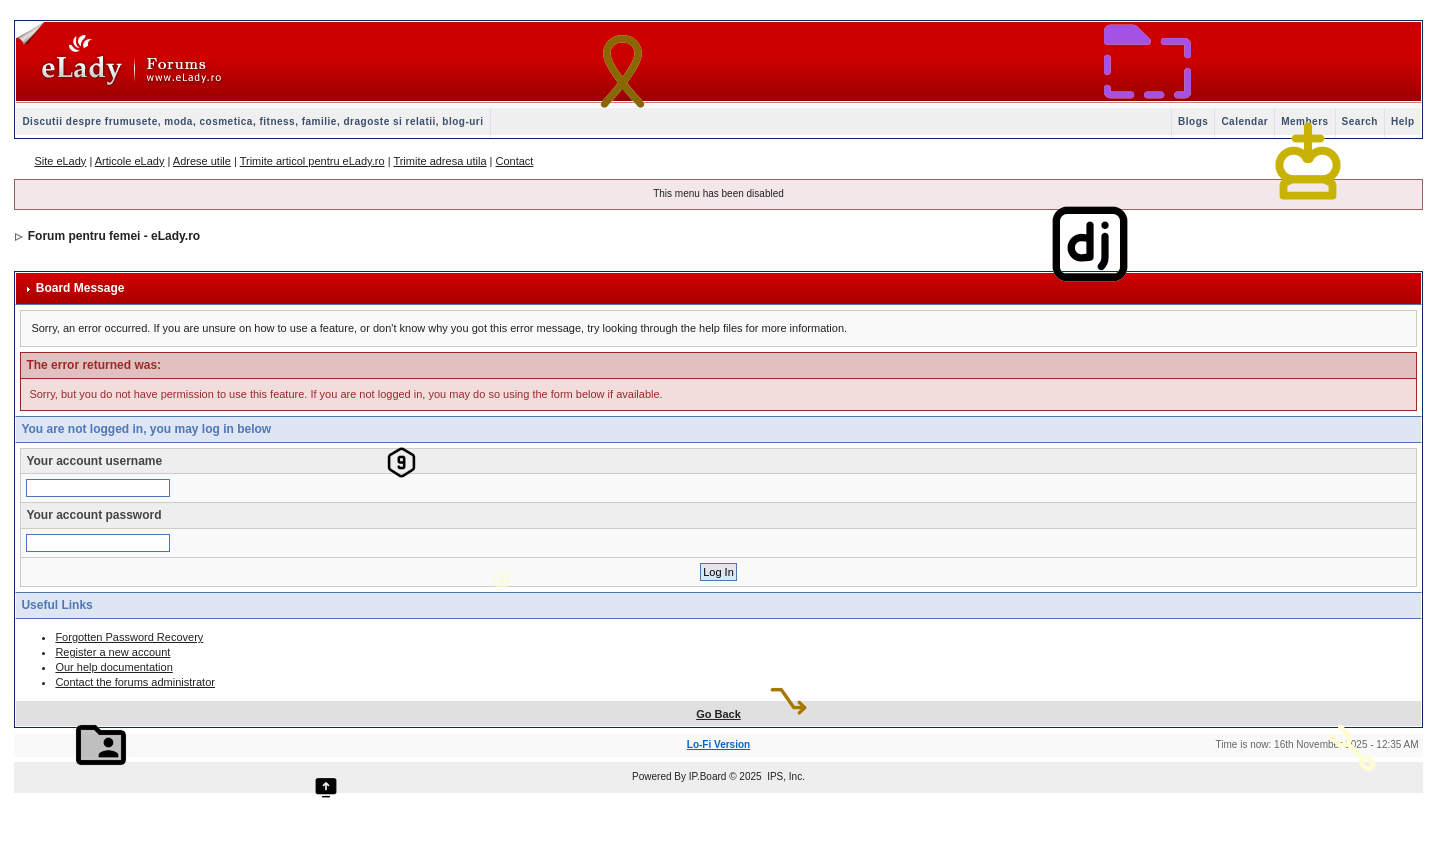 The image size is (1437, 844). Describe the element at coordinates (326, 787) in the screenshot. I see `upload file to display or screen` at that location.